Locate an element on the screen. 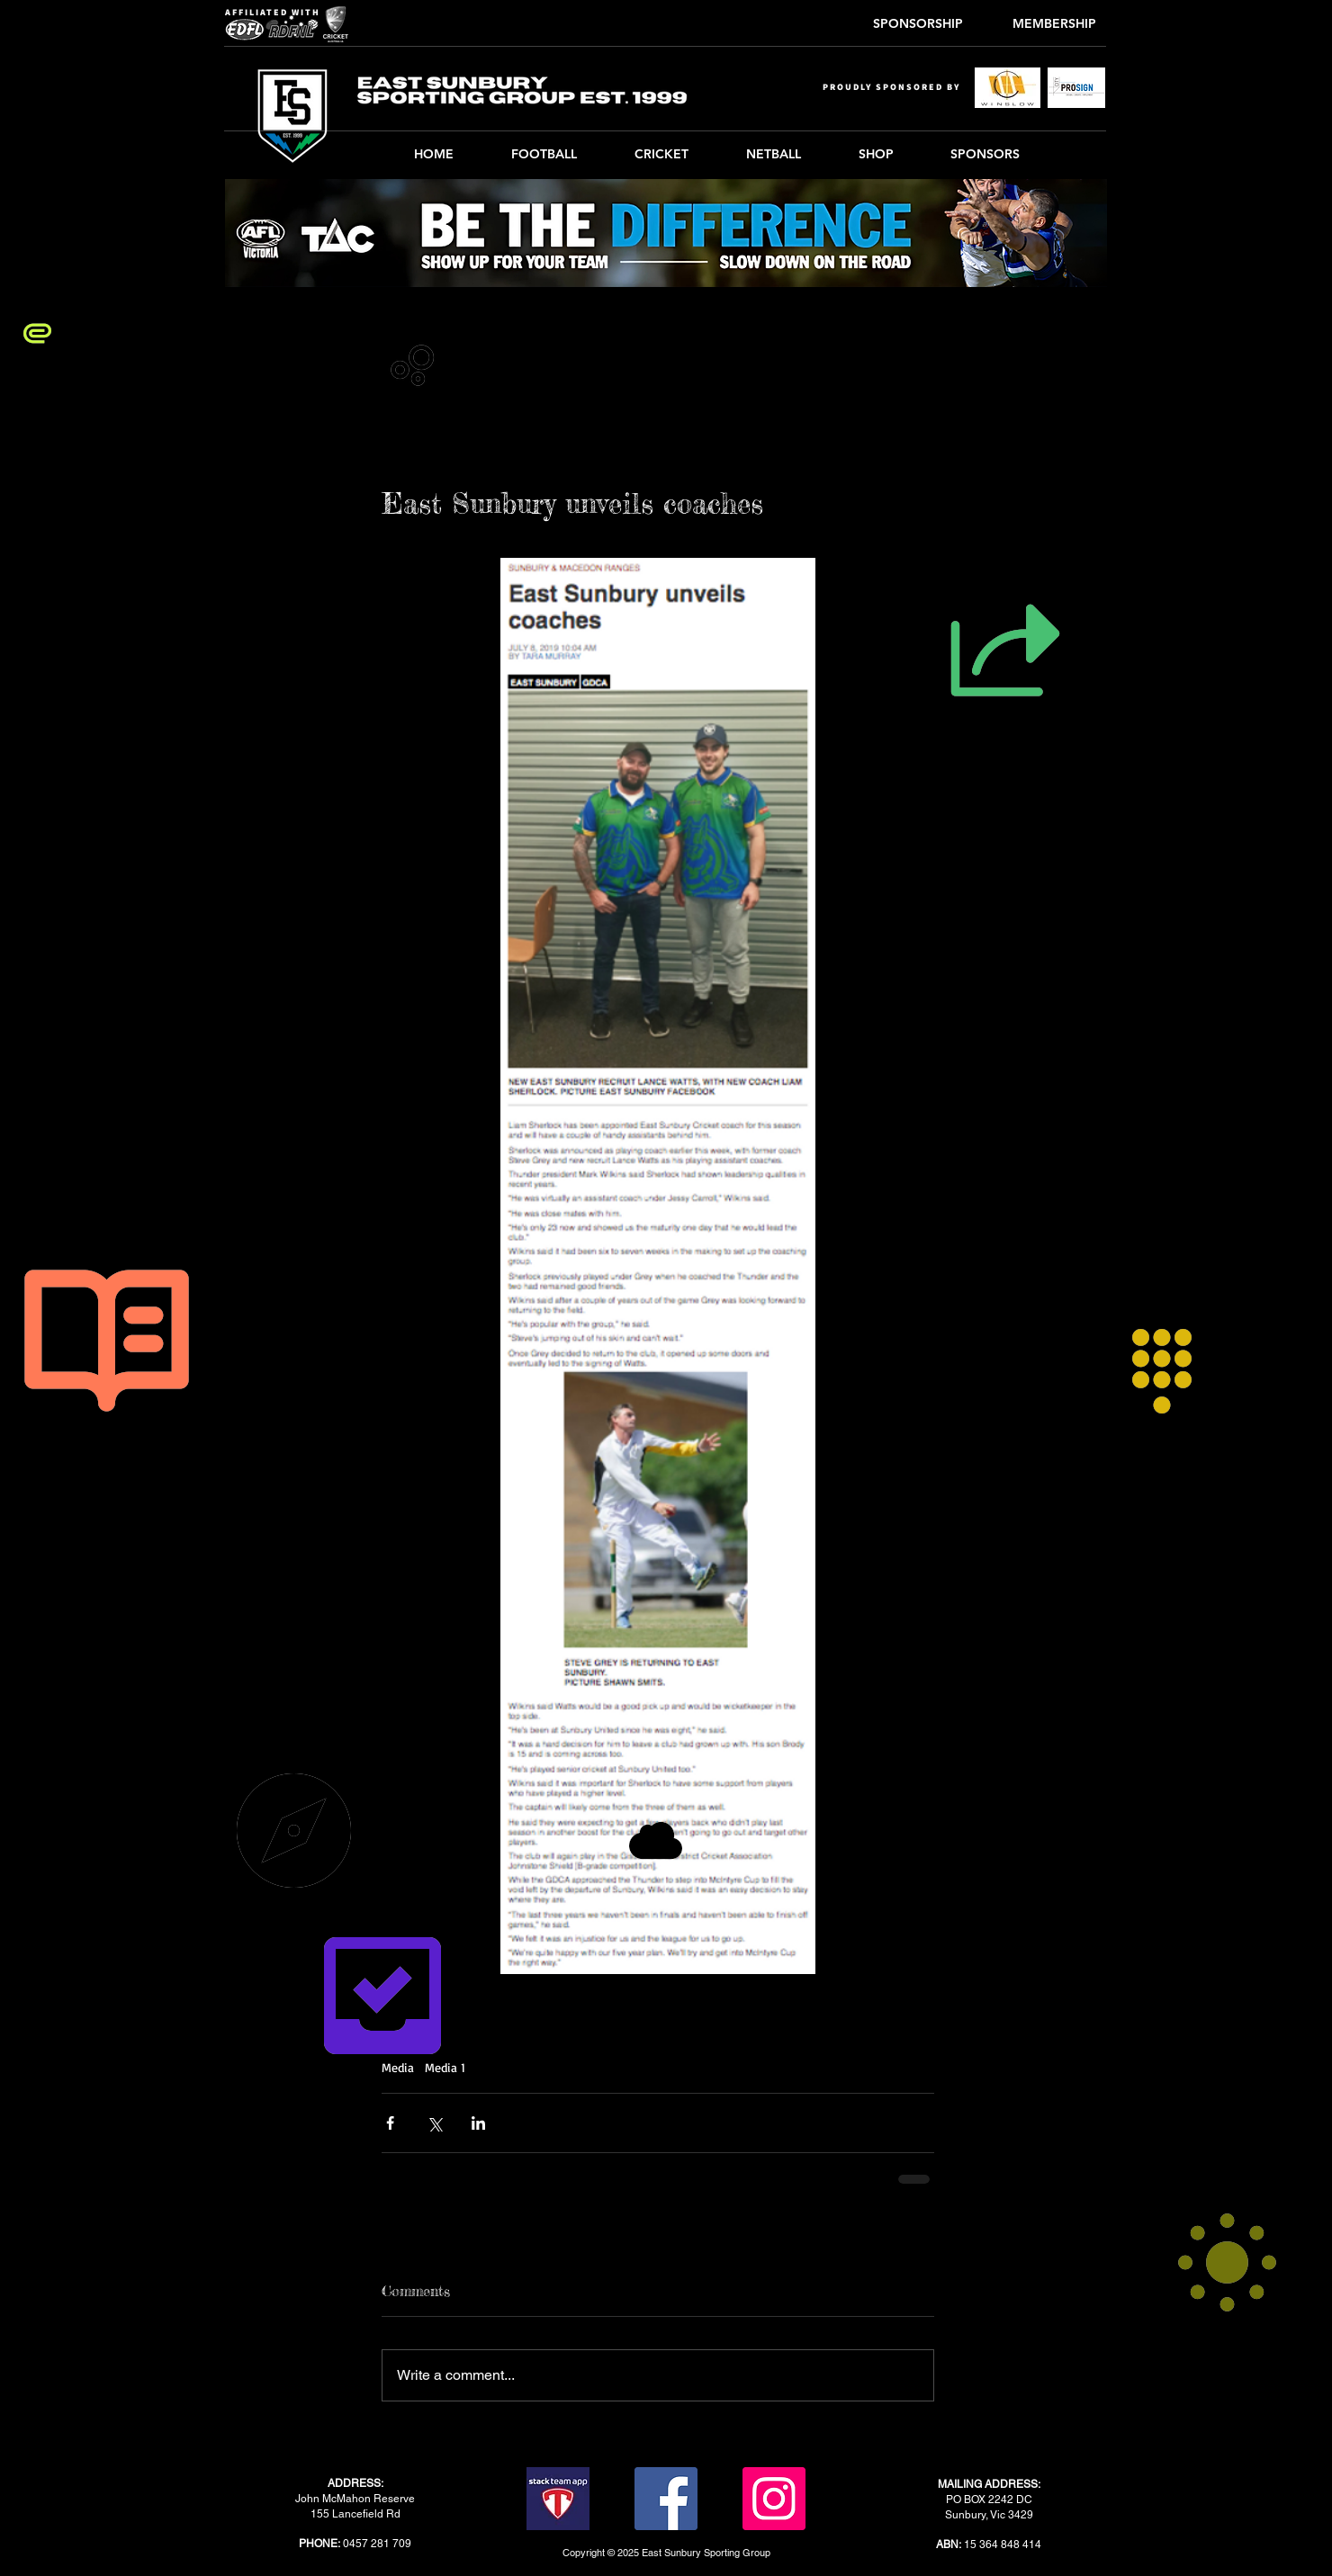 The height and width of the screenshot is (2576, 1332). mark all inbox messages as read is located at coordinates (382, 1996).